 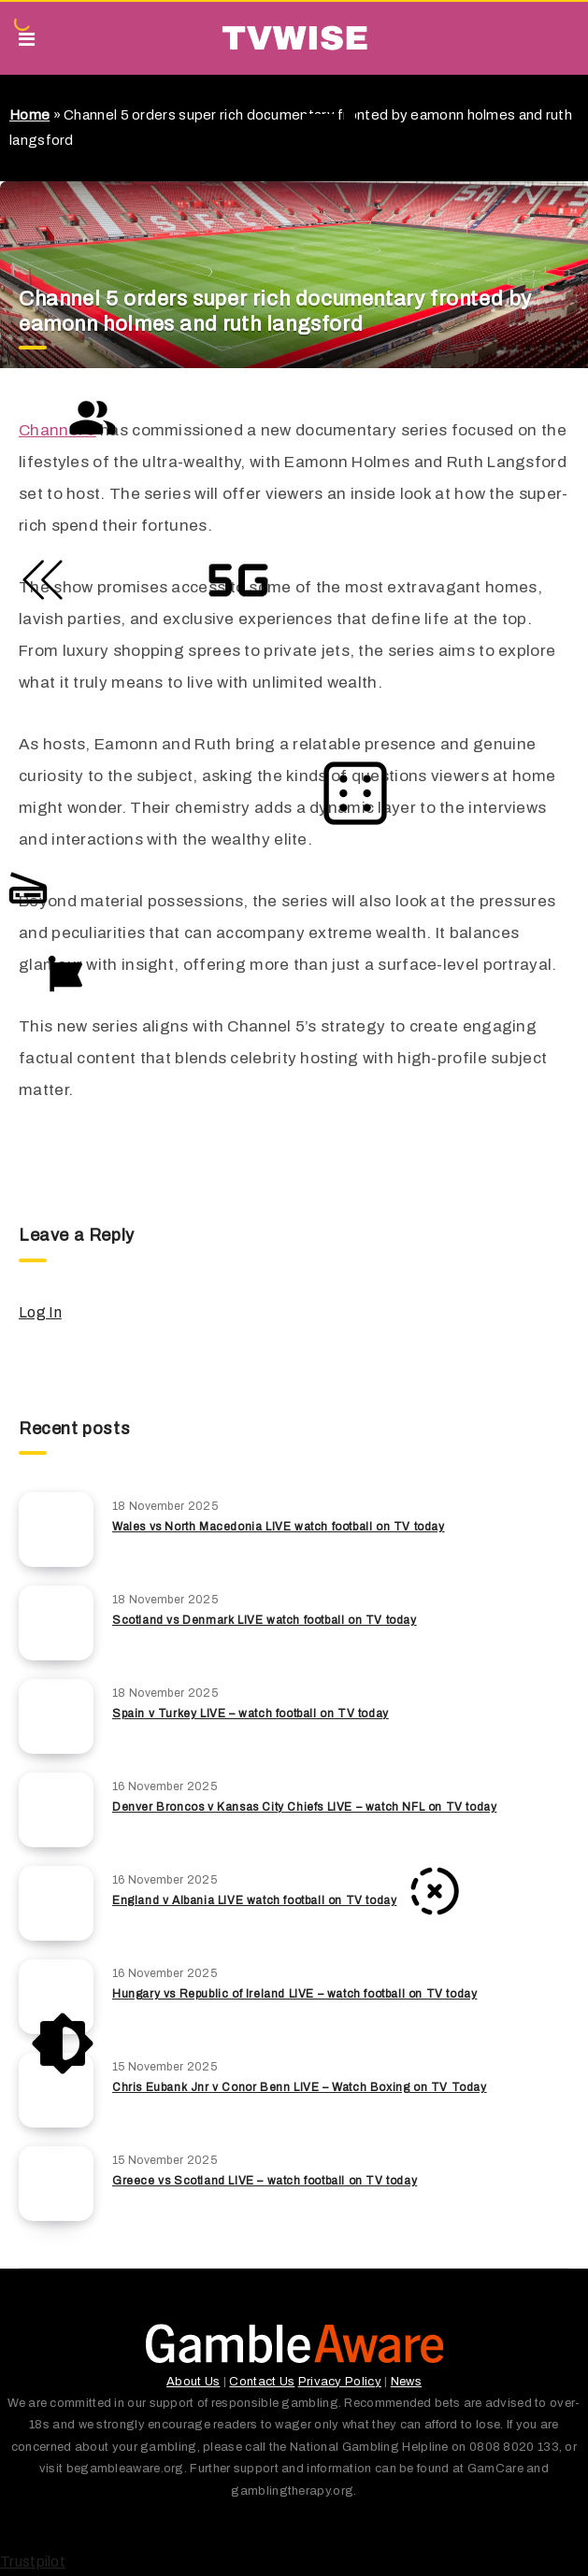 I want to click on view contacts or people list, so click(x=93, y=418).